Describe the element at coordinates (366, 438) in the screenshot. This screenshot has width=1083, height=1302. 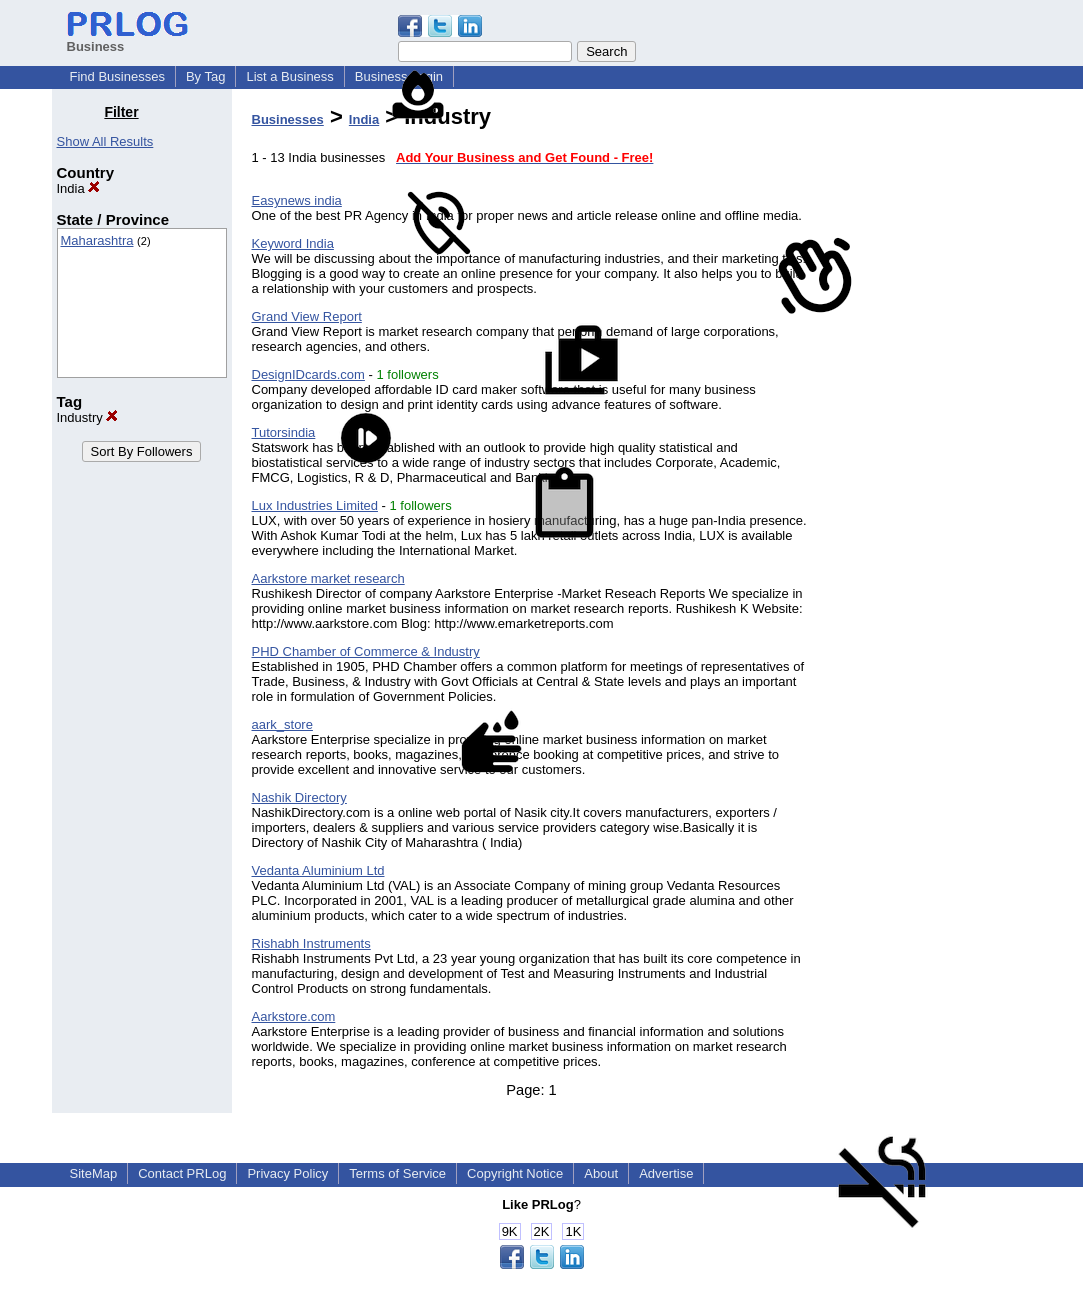
I see `play next item in queue` at that location.